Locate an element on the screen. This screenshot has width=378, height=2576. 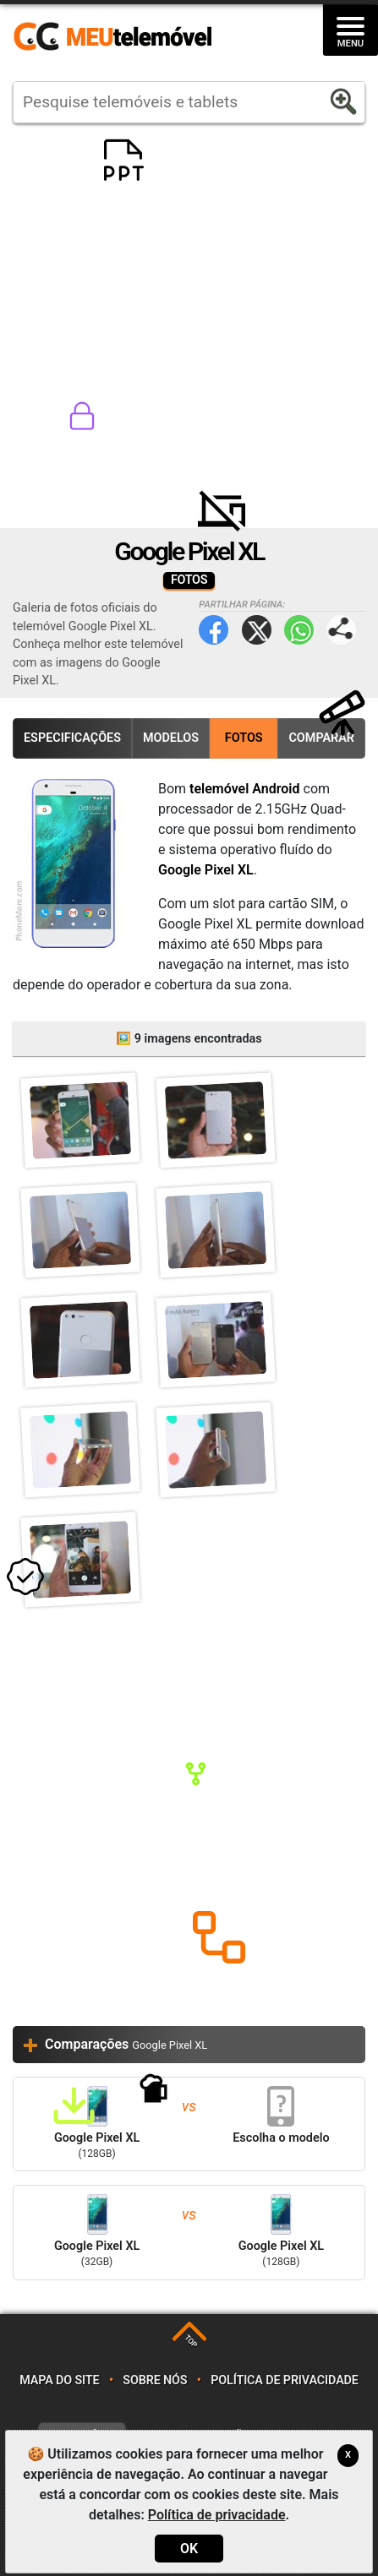
download a file or document is located at coordinates (74, 2106).